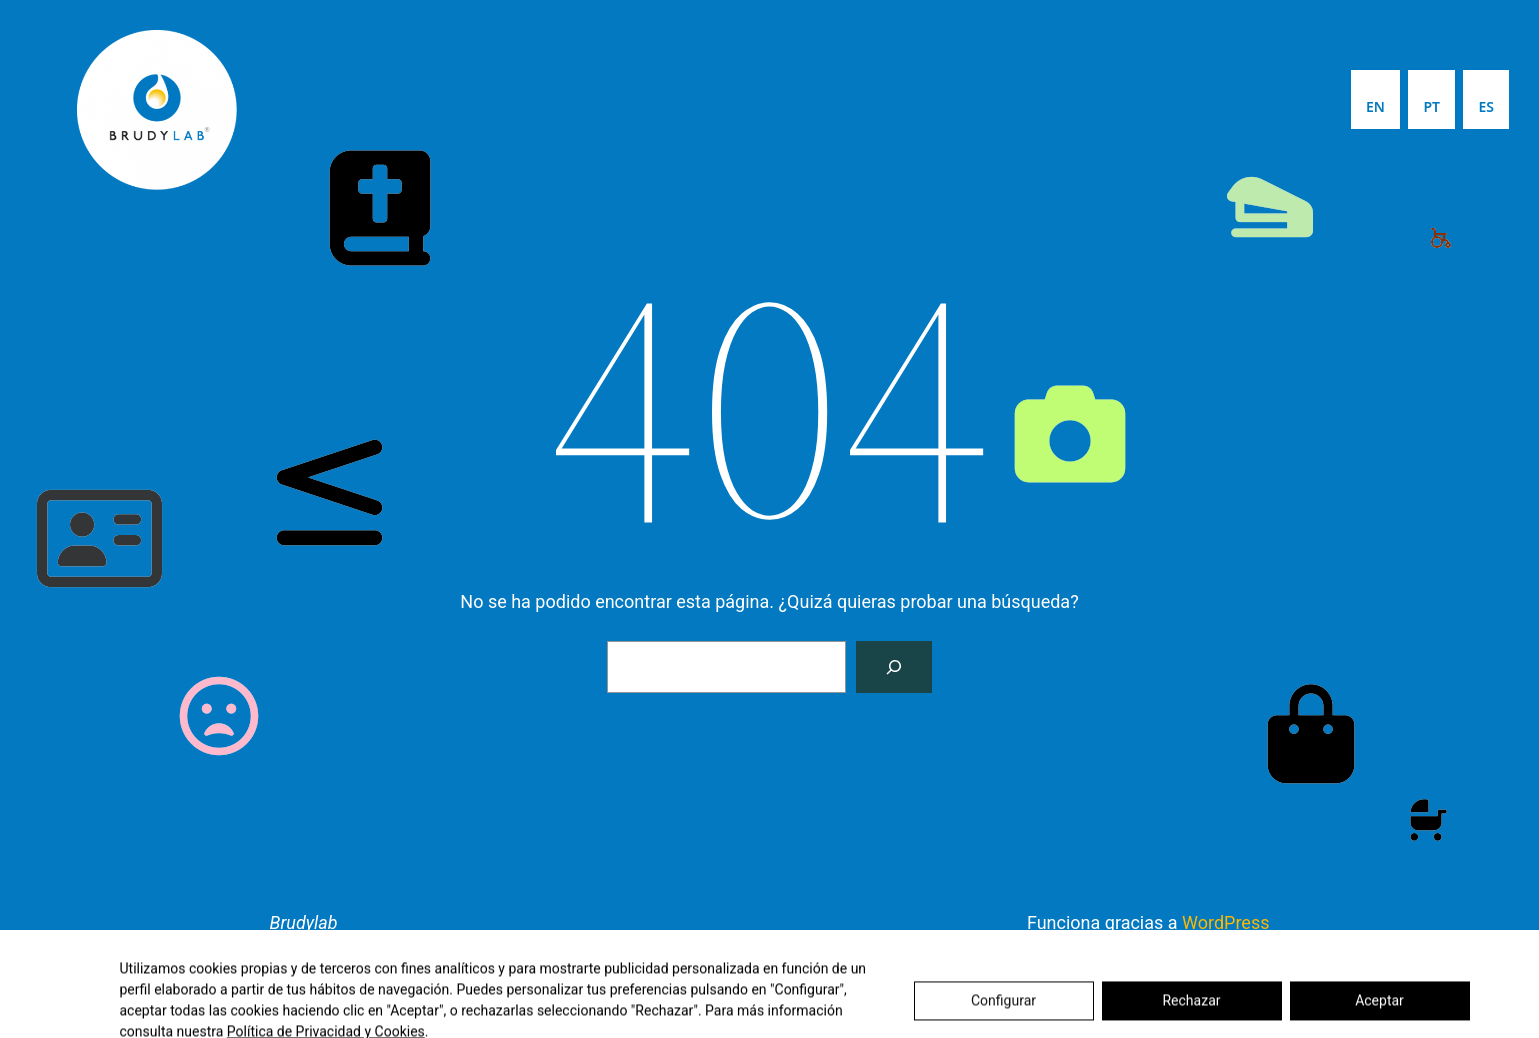 The image size is (1539, 1038). I want to click on view your shopping bag, so click(1311, 740).